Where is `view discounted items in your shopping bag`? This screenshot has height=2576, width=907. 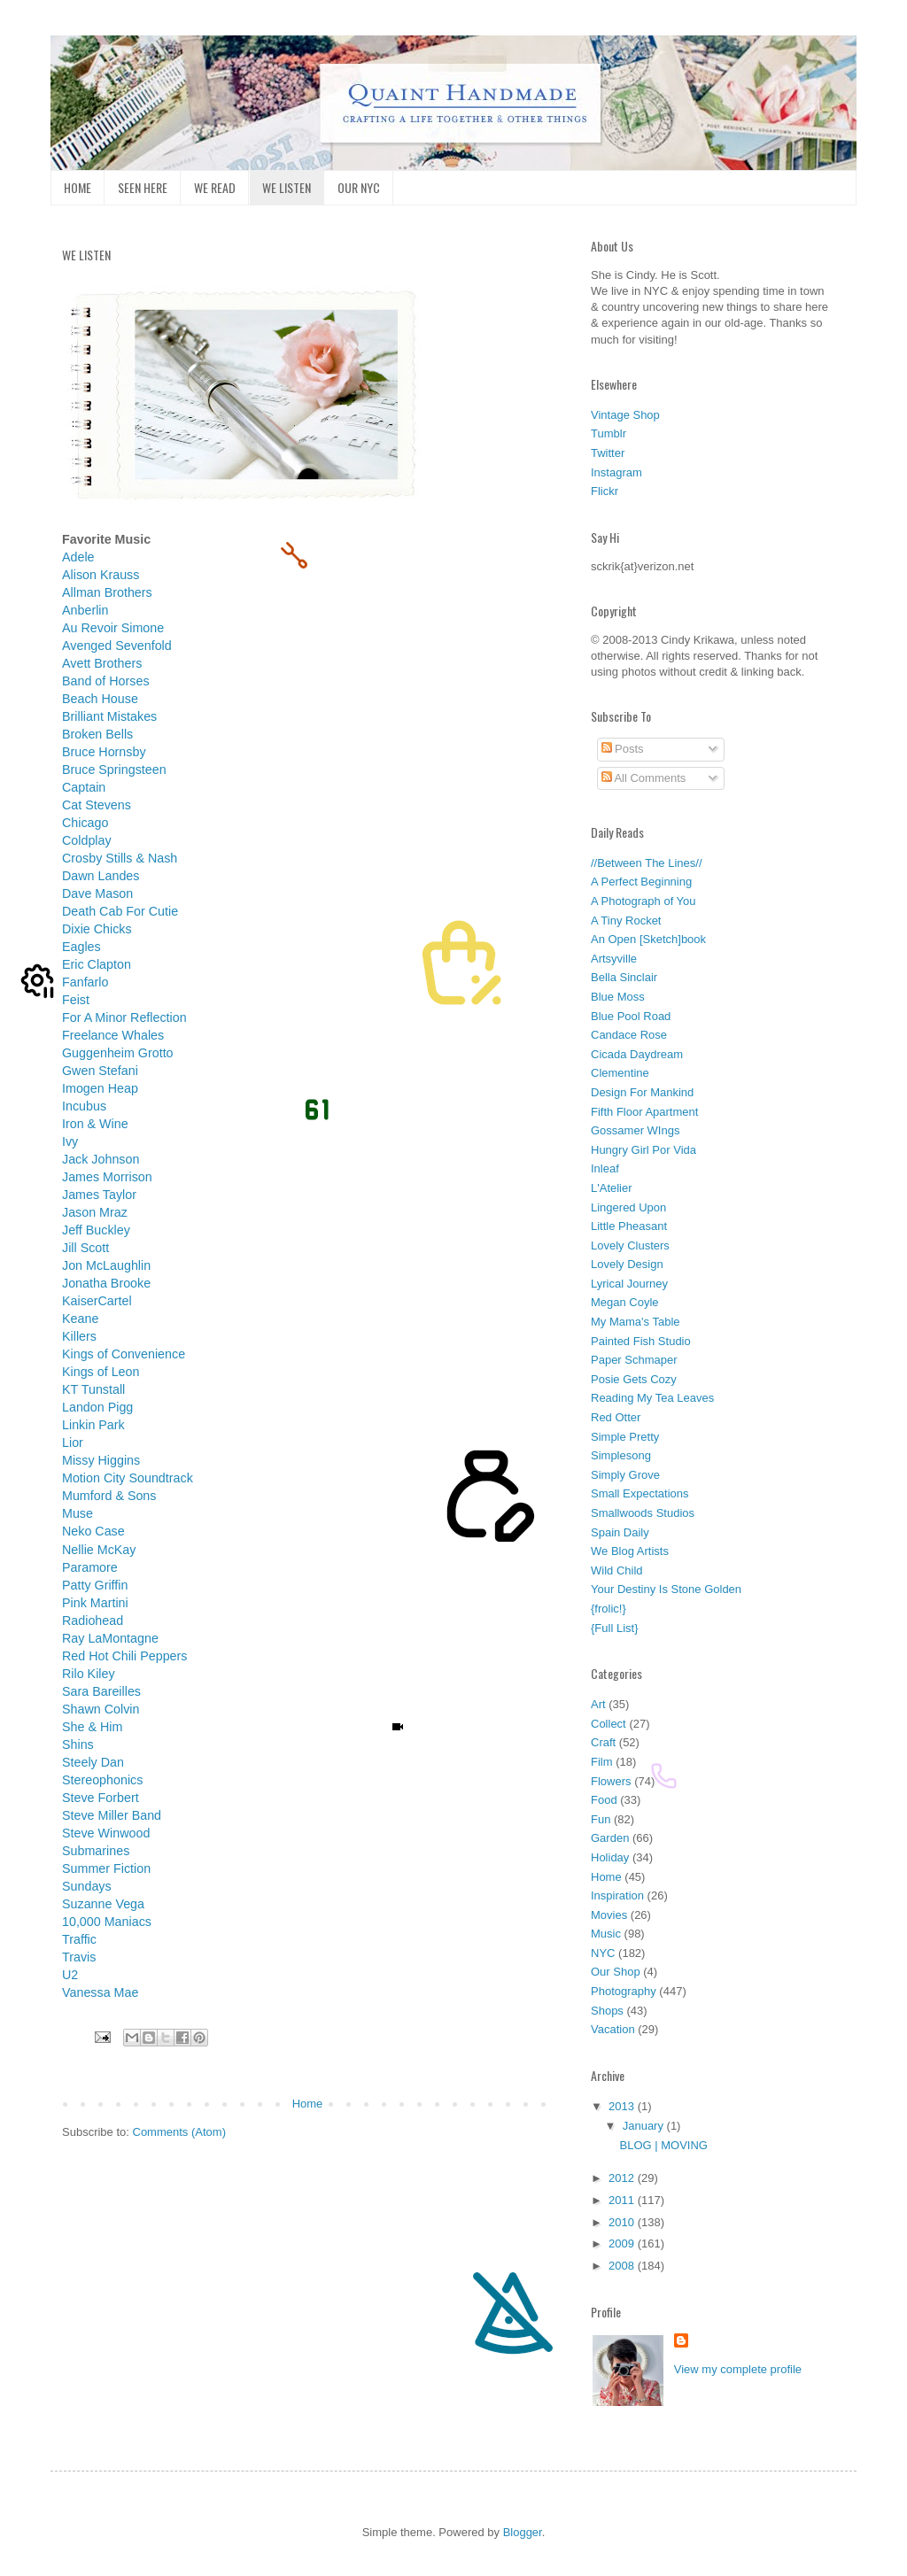
view discounted items in your shopping bag is located at coordinates (459, 963).